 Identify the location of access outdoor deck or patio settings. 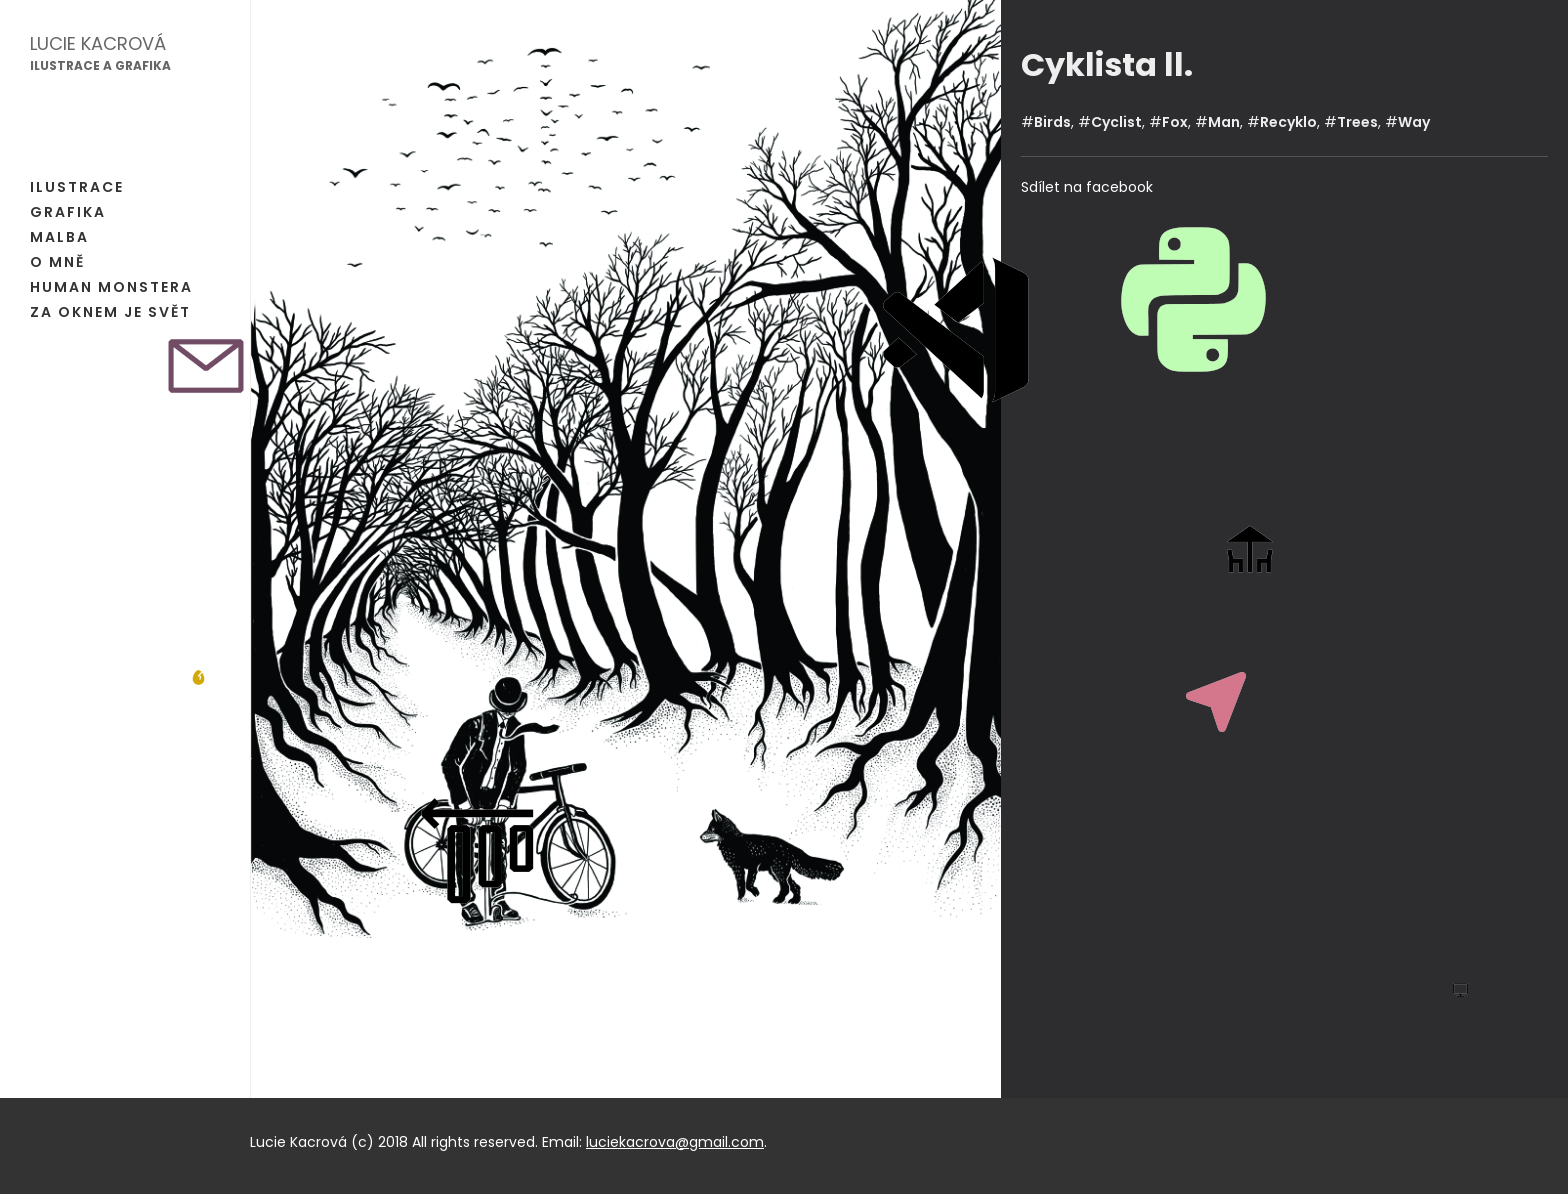
(1250, 549).